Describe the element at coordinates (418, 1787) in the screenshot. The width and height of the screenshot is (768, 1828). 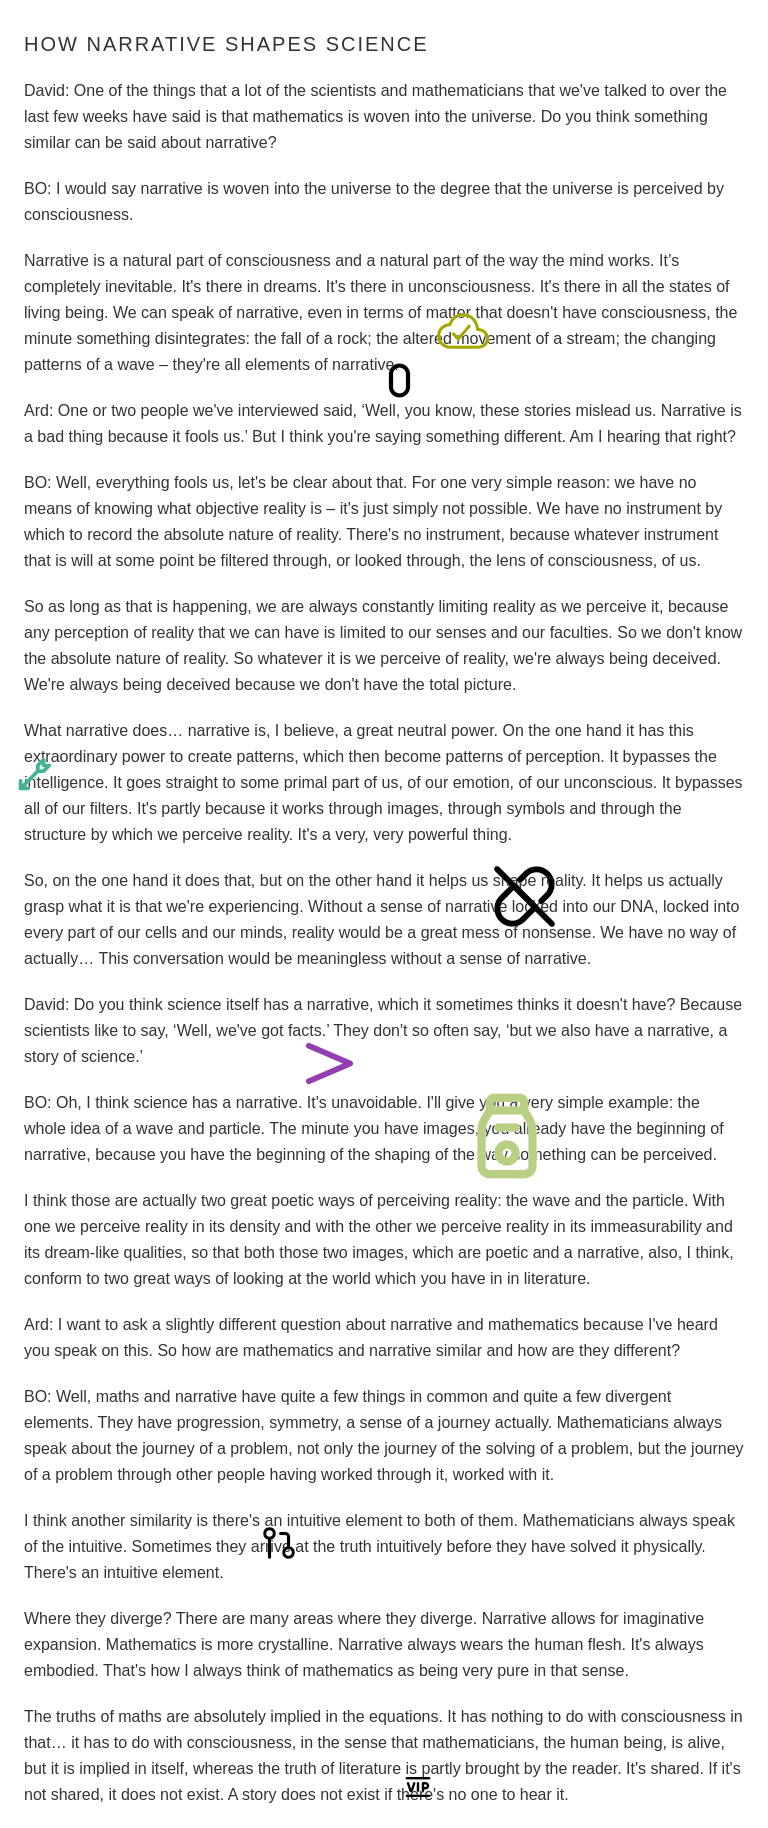
I see `access VIP member benefits or status` at that location.